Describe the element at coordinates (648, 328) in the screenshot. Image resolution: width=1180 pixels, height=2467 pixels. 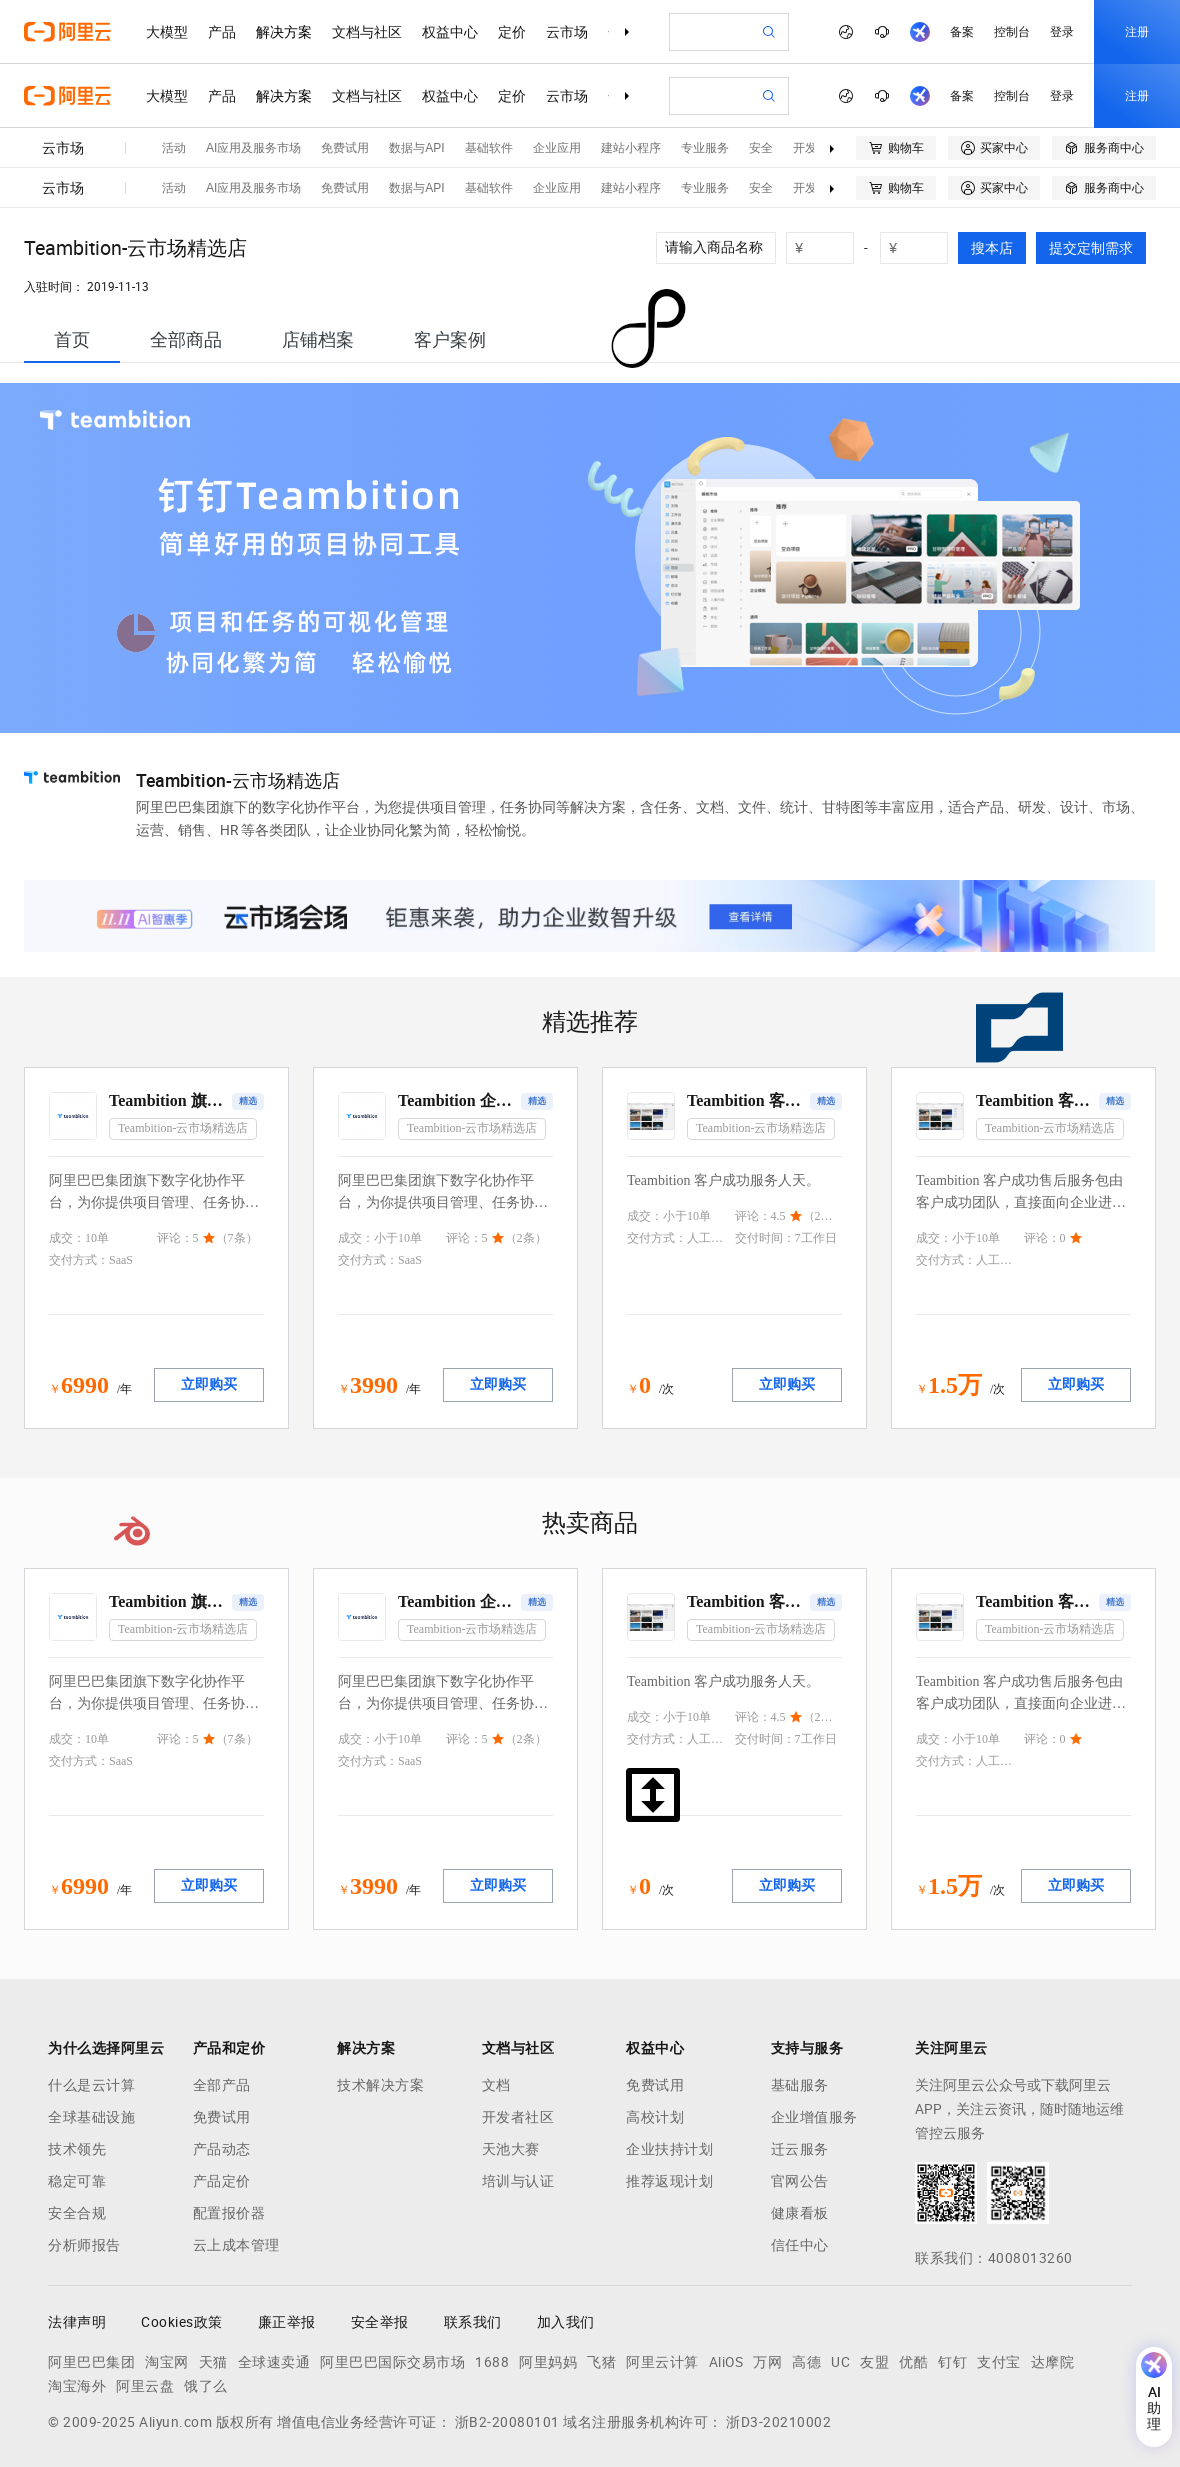
I see `persistent systems company logo` at that location.